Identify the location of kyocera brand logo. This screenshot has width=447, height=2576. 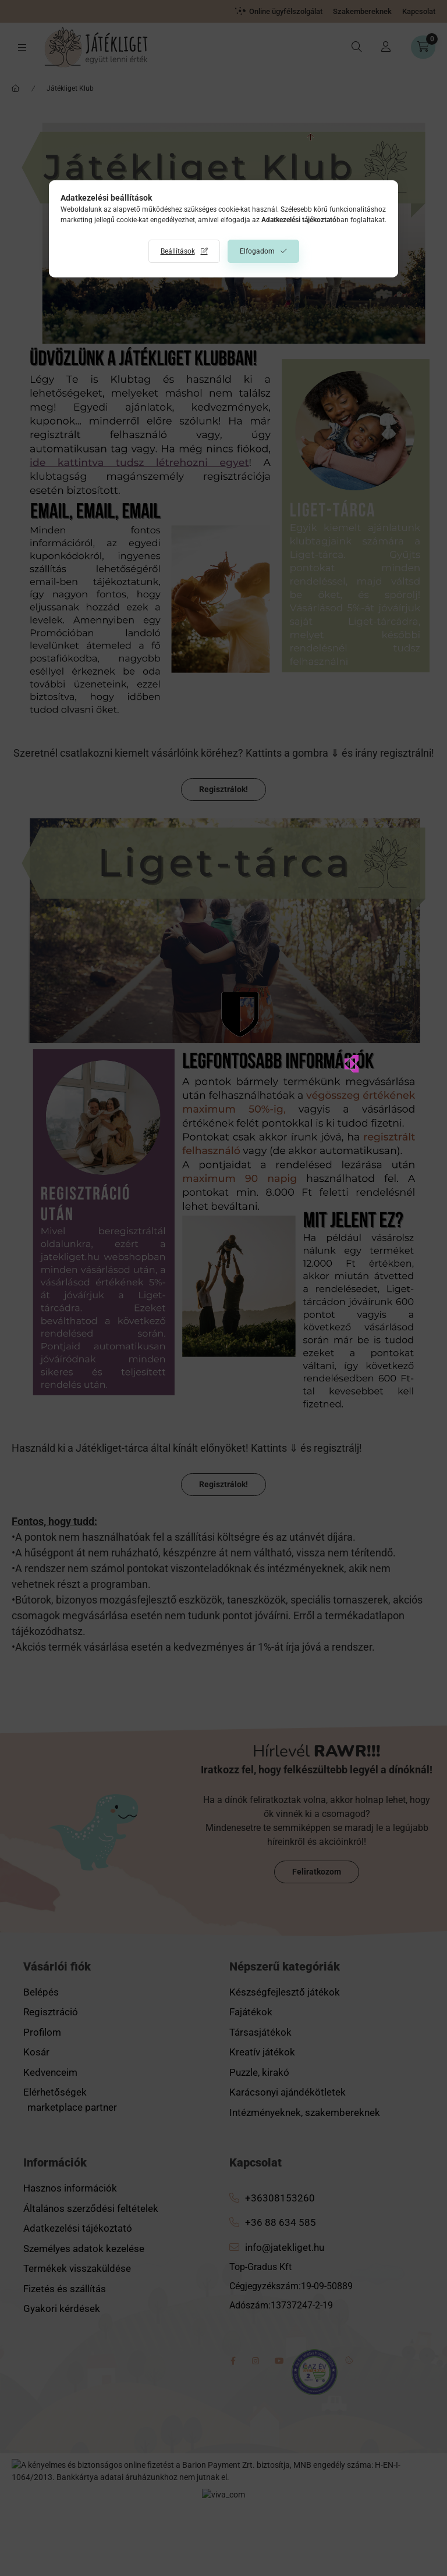
(352, 1064).